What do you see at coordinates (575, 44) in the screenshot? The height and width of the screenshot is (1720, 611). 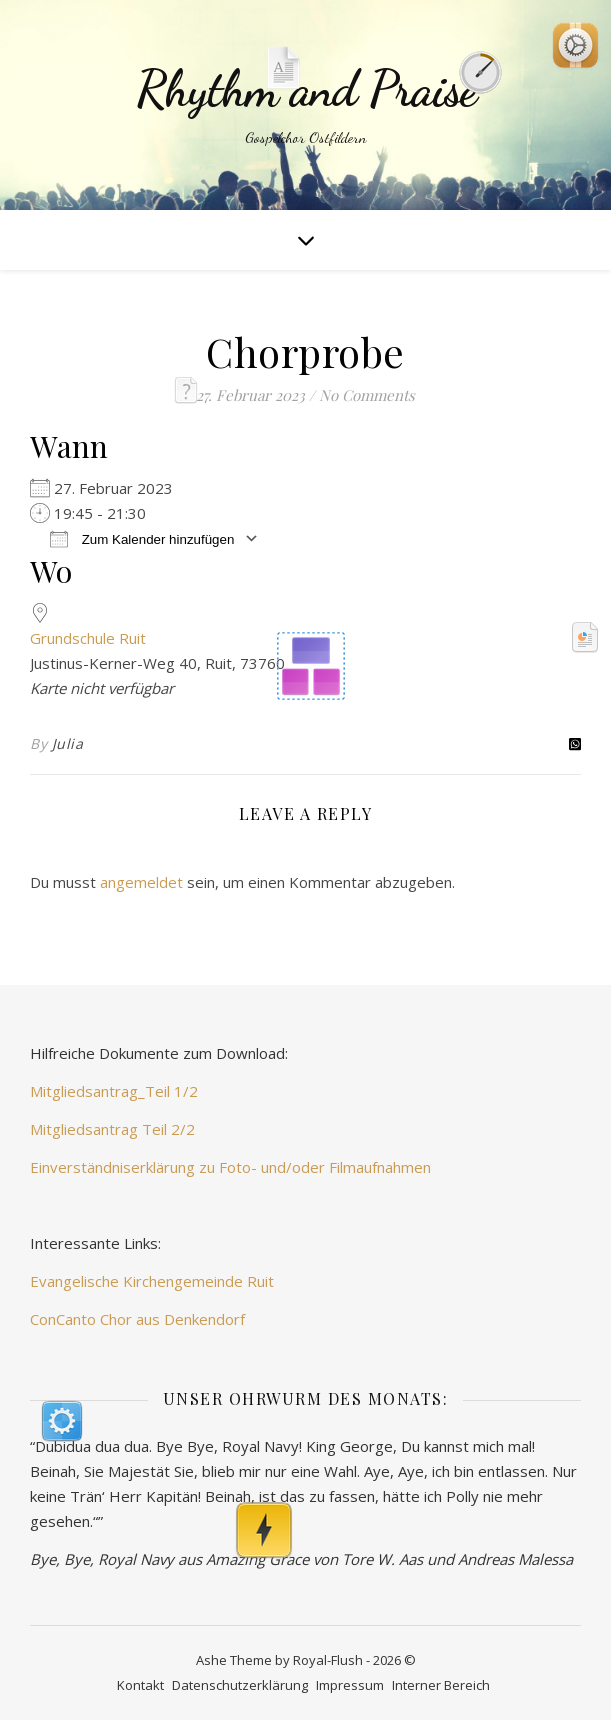 I see `executable application file` at bounding box center [575, 44].